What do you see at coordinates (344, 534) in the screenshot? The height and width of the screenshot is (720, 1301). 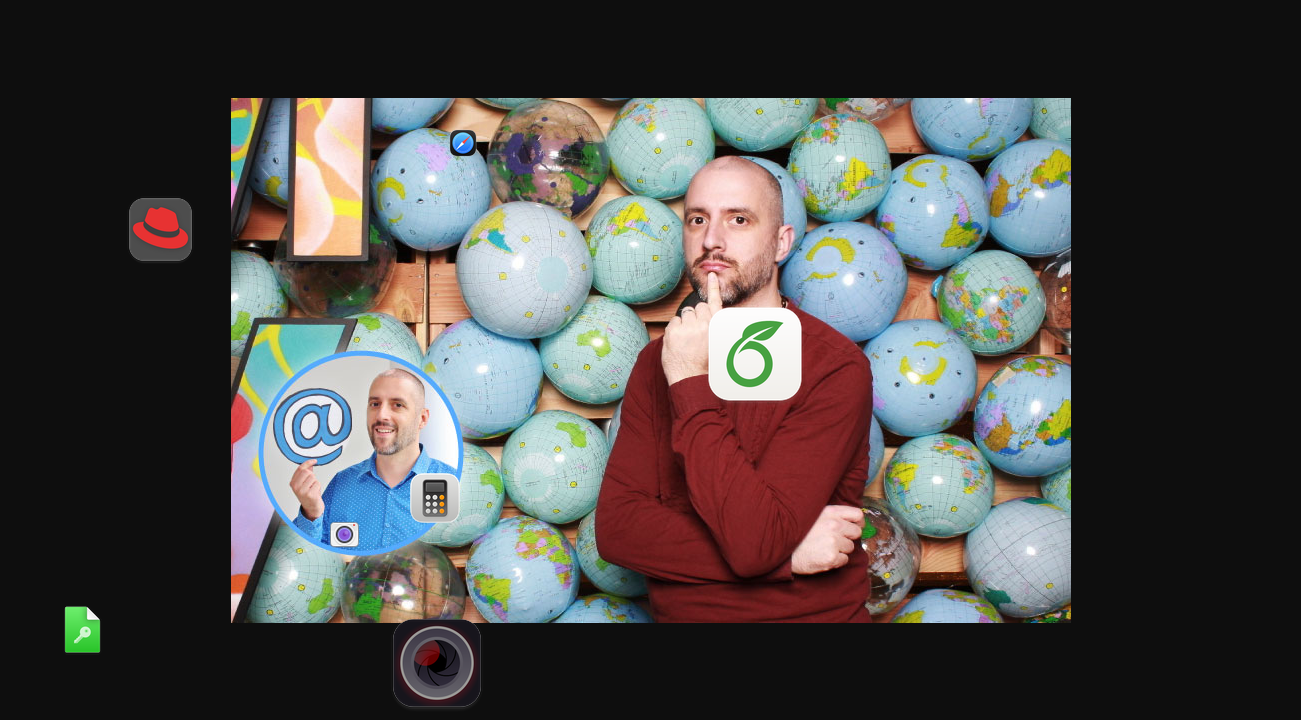 I see `open webcamoid camera application` at bounding box center [344, 534].